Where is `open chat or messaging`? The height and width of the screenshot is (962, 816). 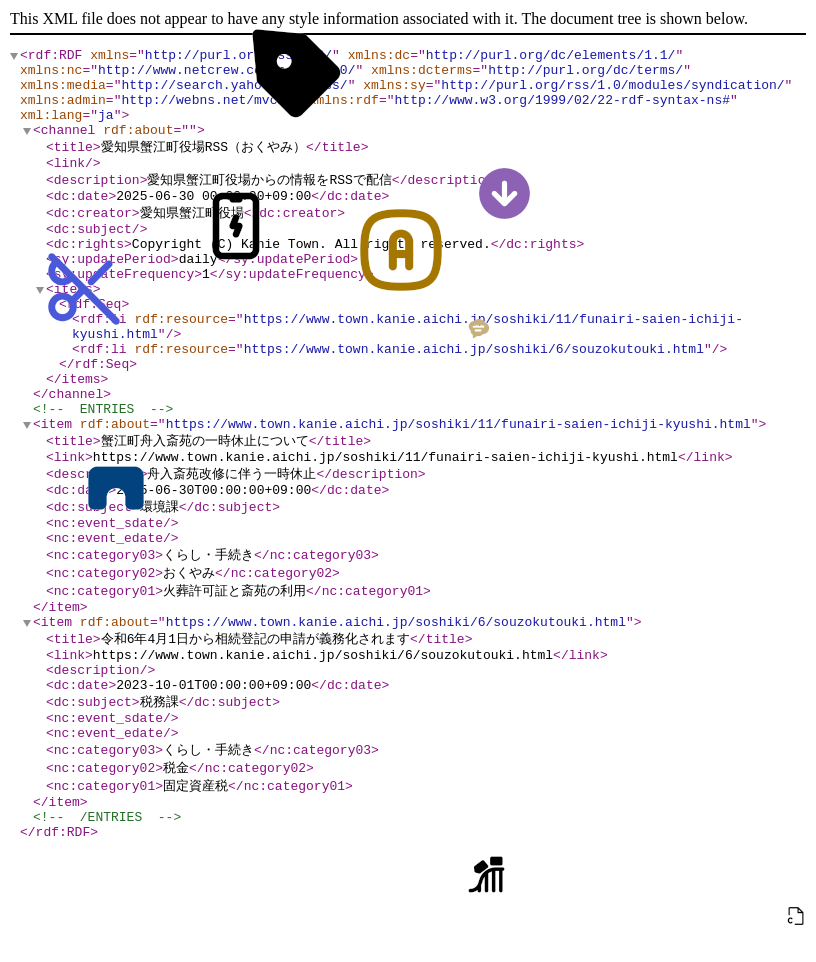
open chat or messaging is located at coordinates (478, 328).